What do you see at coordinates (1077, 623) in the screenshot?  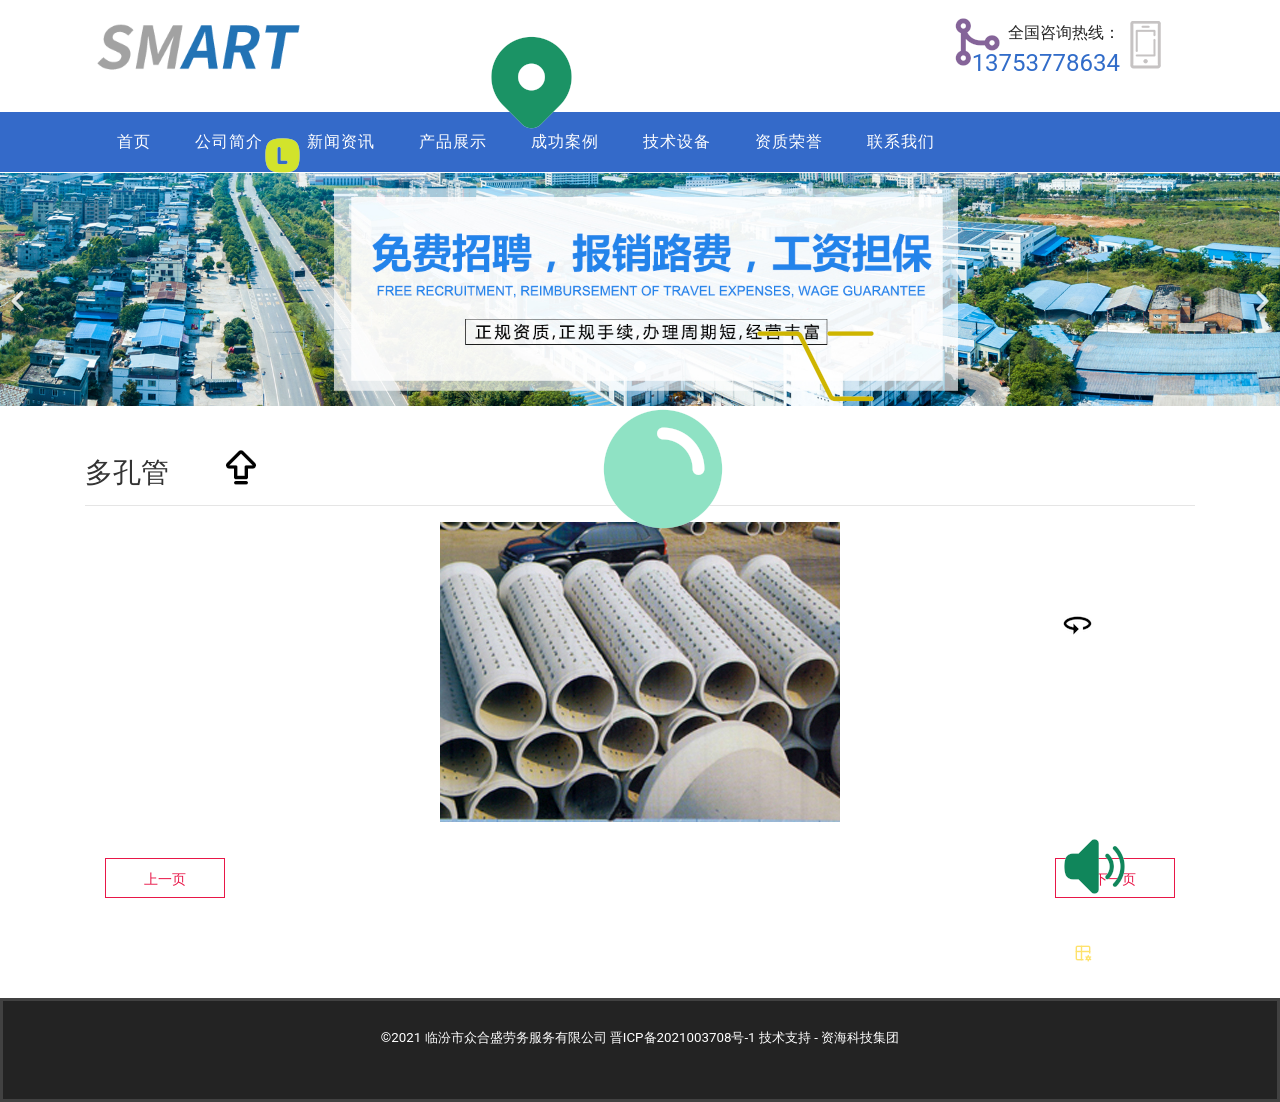 I see `view 360-degree panorama or image` at bounding box center [1077, 623].